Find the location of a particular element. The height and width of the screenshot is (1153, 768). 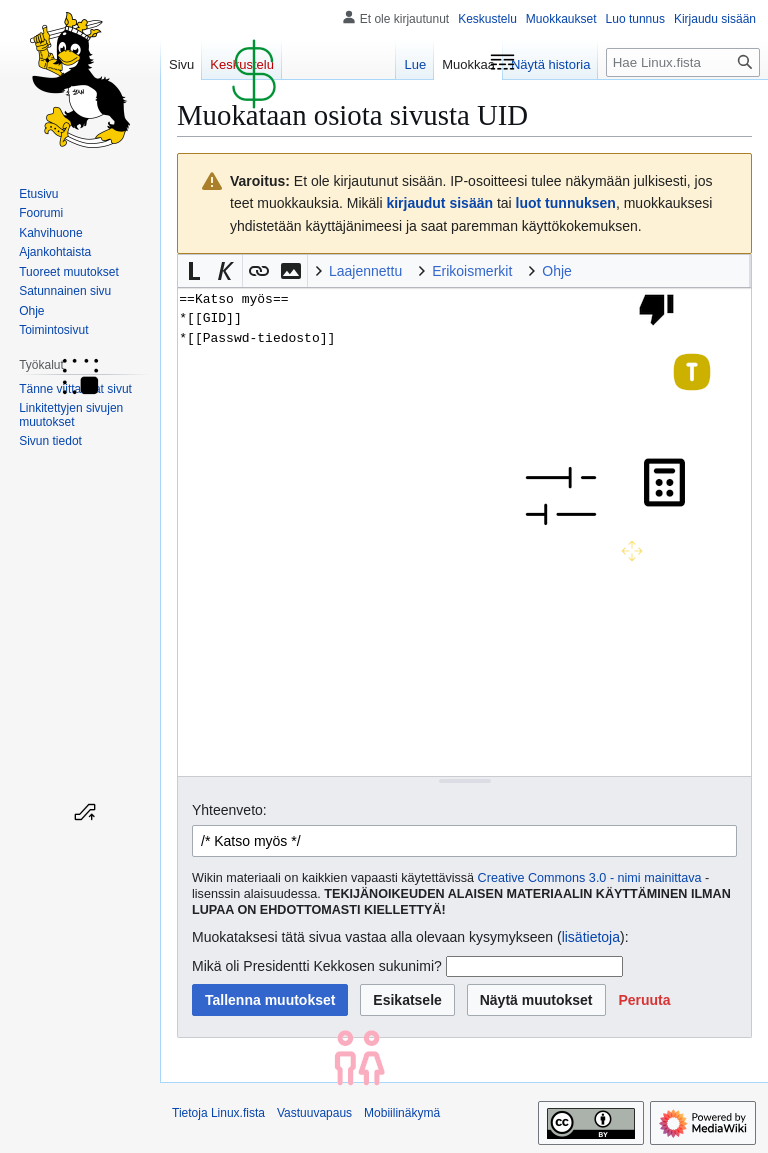

indicates escalator going up is located at coordinates (85, 812).